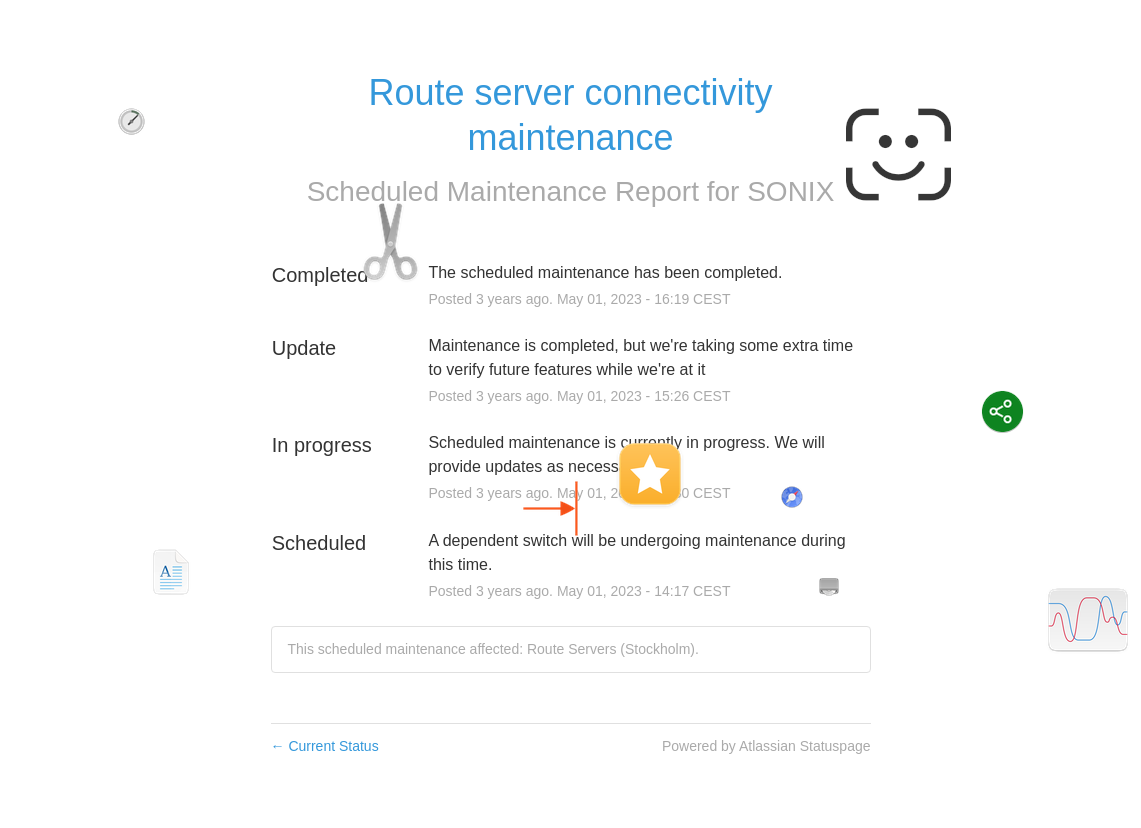  Describe the element at coordinates (829, 586) in the screenshot. I see `access optical disc drive` at that location.